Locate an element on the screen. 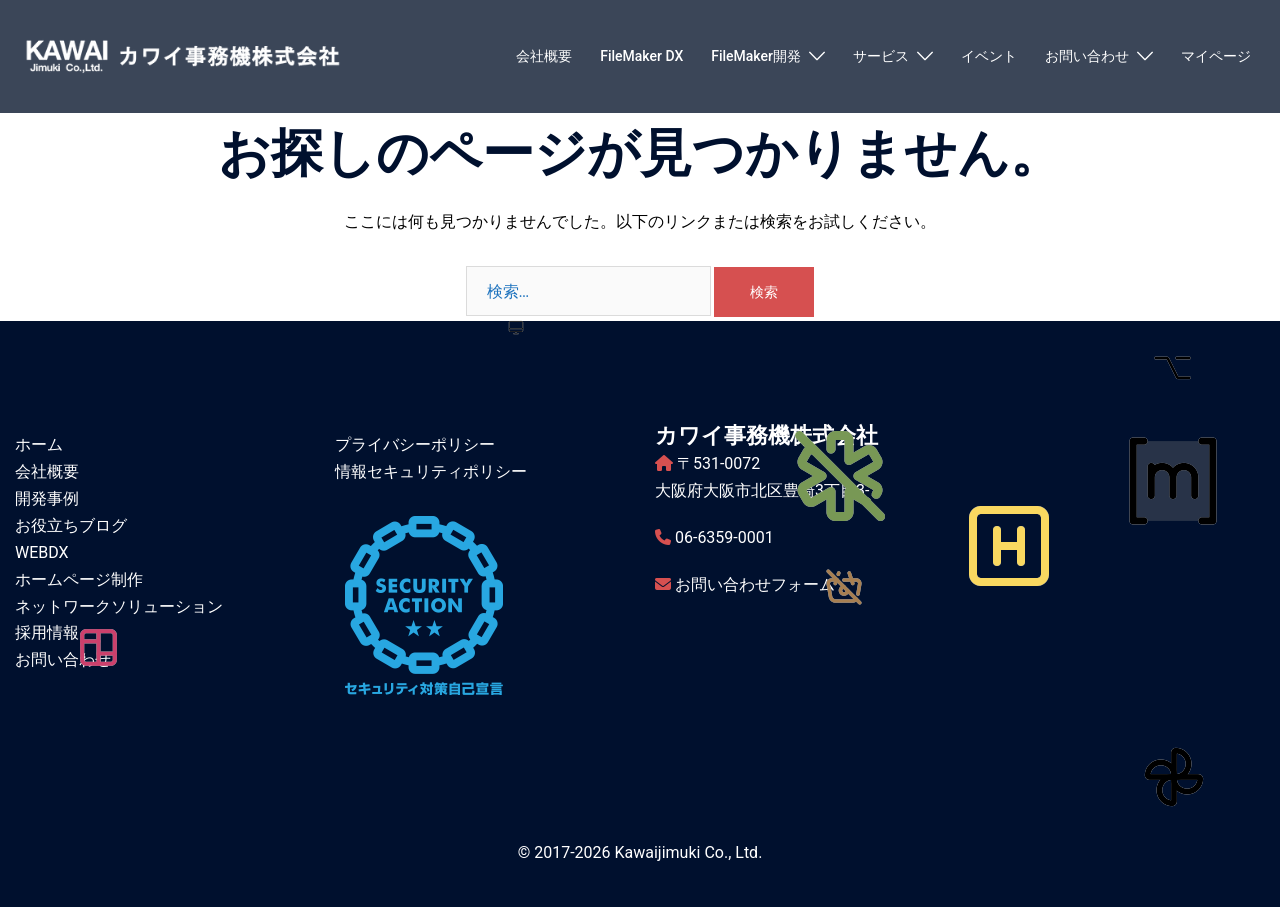 The height and width of the screenshot is (907, 1280). switch to desktop view is located at coordinates (516, 327).